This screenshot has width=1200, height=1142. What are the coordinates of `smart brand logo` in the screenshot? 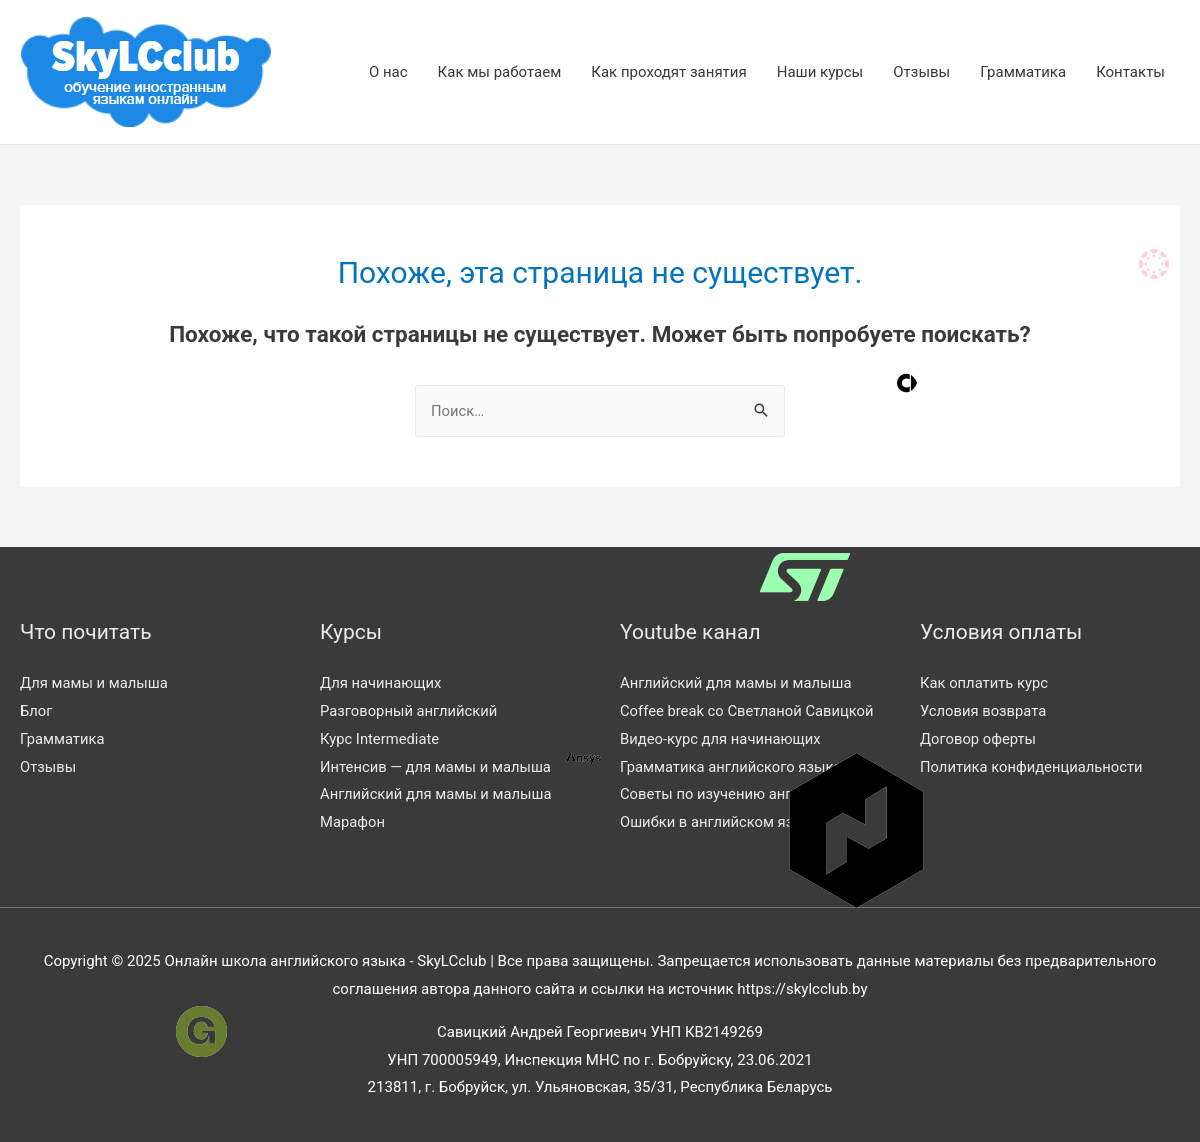 It's located at (907, 383).